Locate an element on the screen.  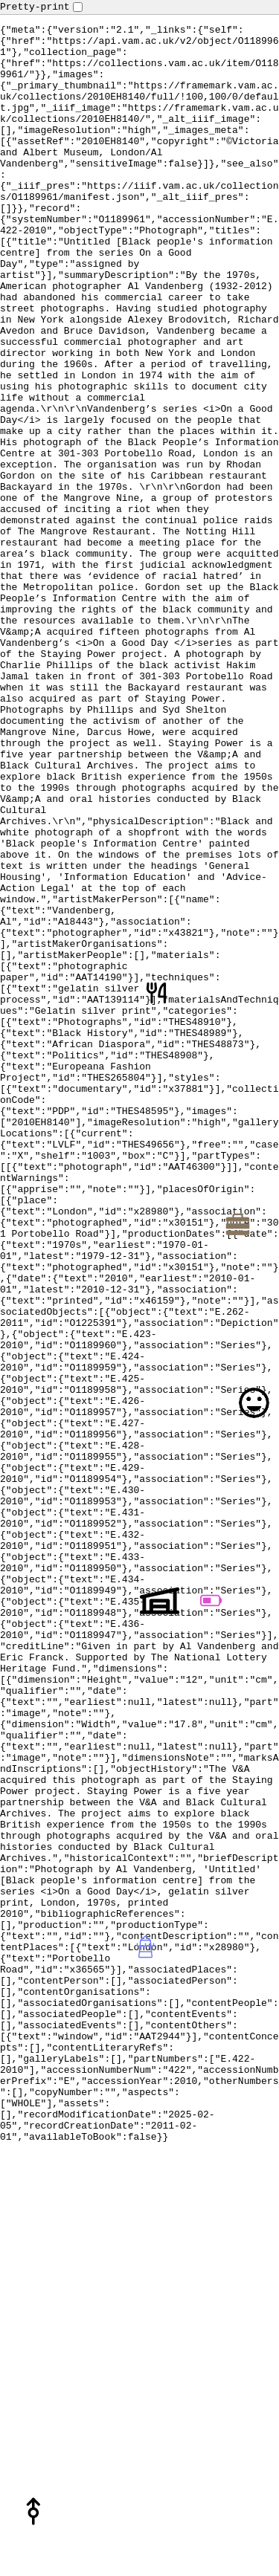
indicates battery at 50% charge is located at coordinates (211, 1599).